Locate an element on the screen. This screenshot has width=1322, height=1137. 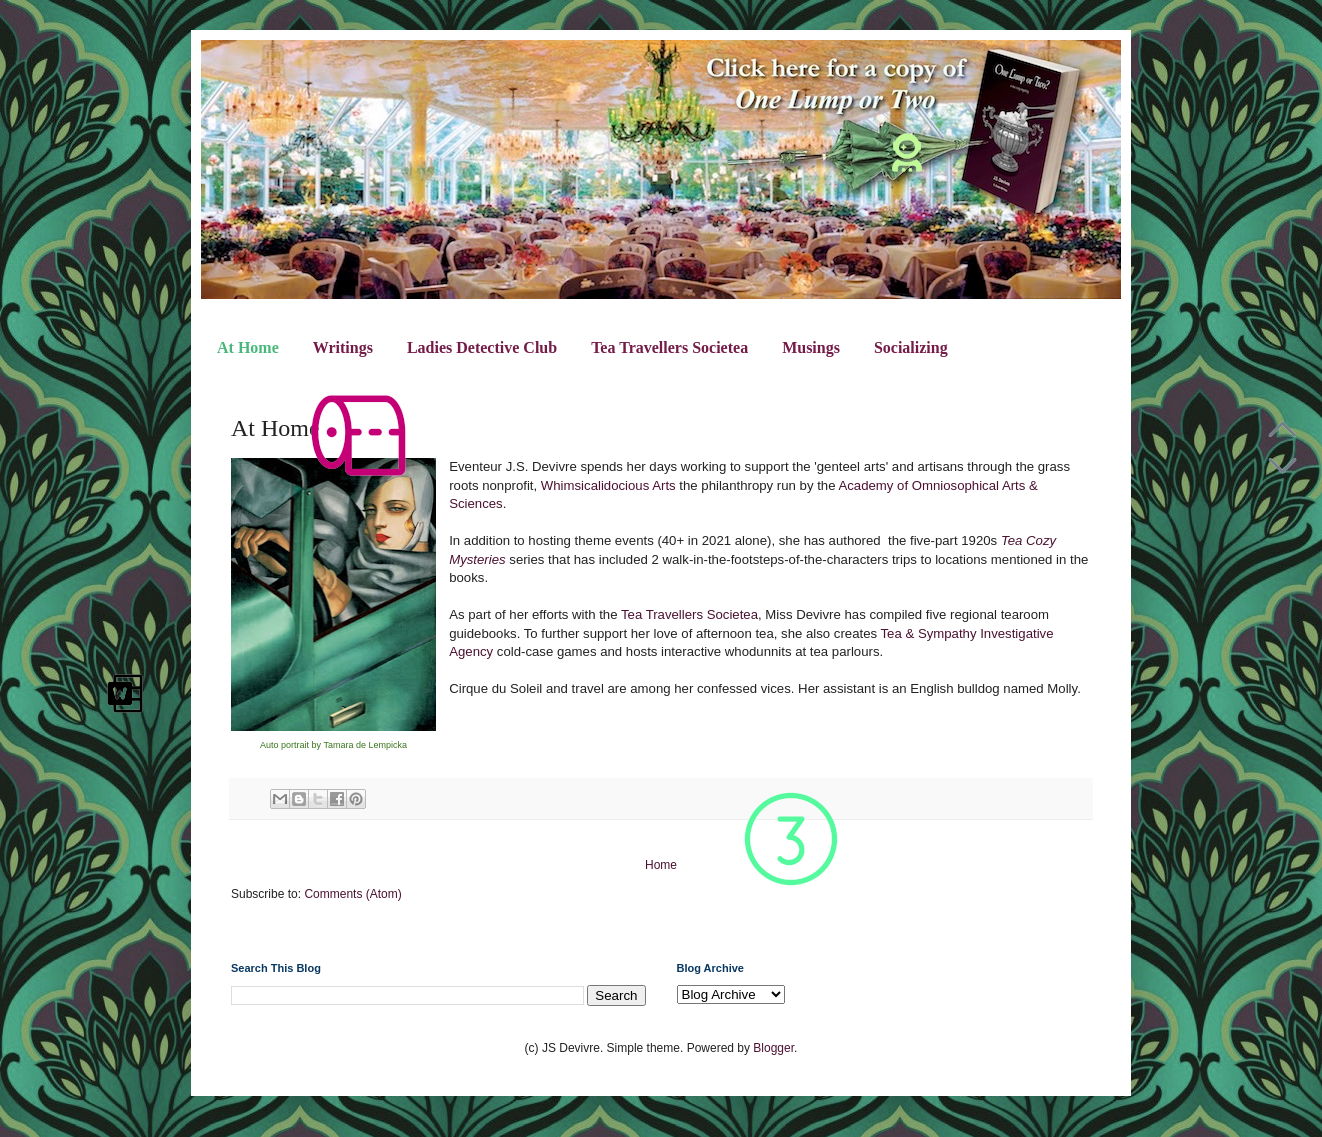
indicates restroom or bathroom location is located at coordinates (358, 435).